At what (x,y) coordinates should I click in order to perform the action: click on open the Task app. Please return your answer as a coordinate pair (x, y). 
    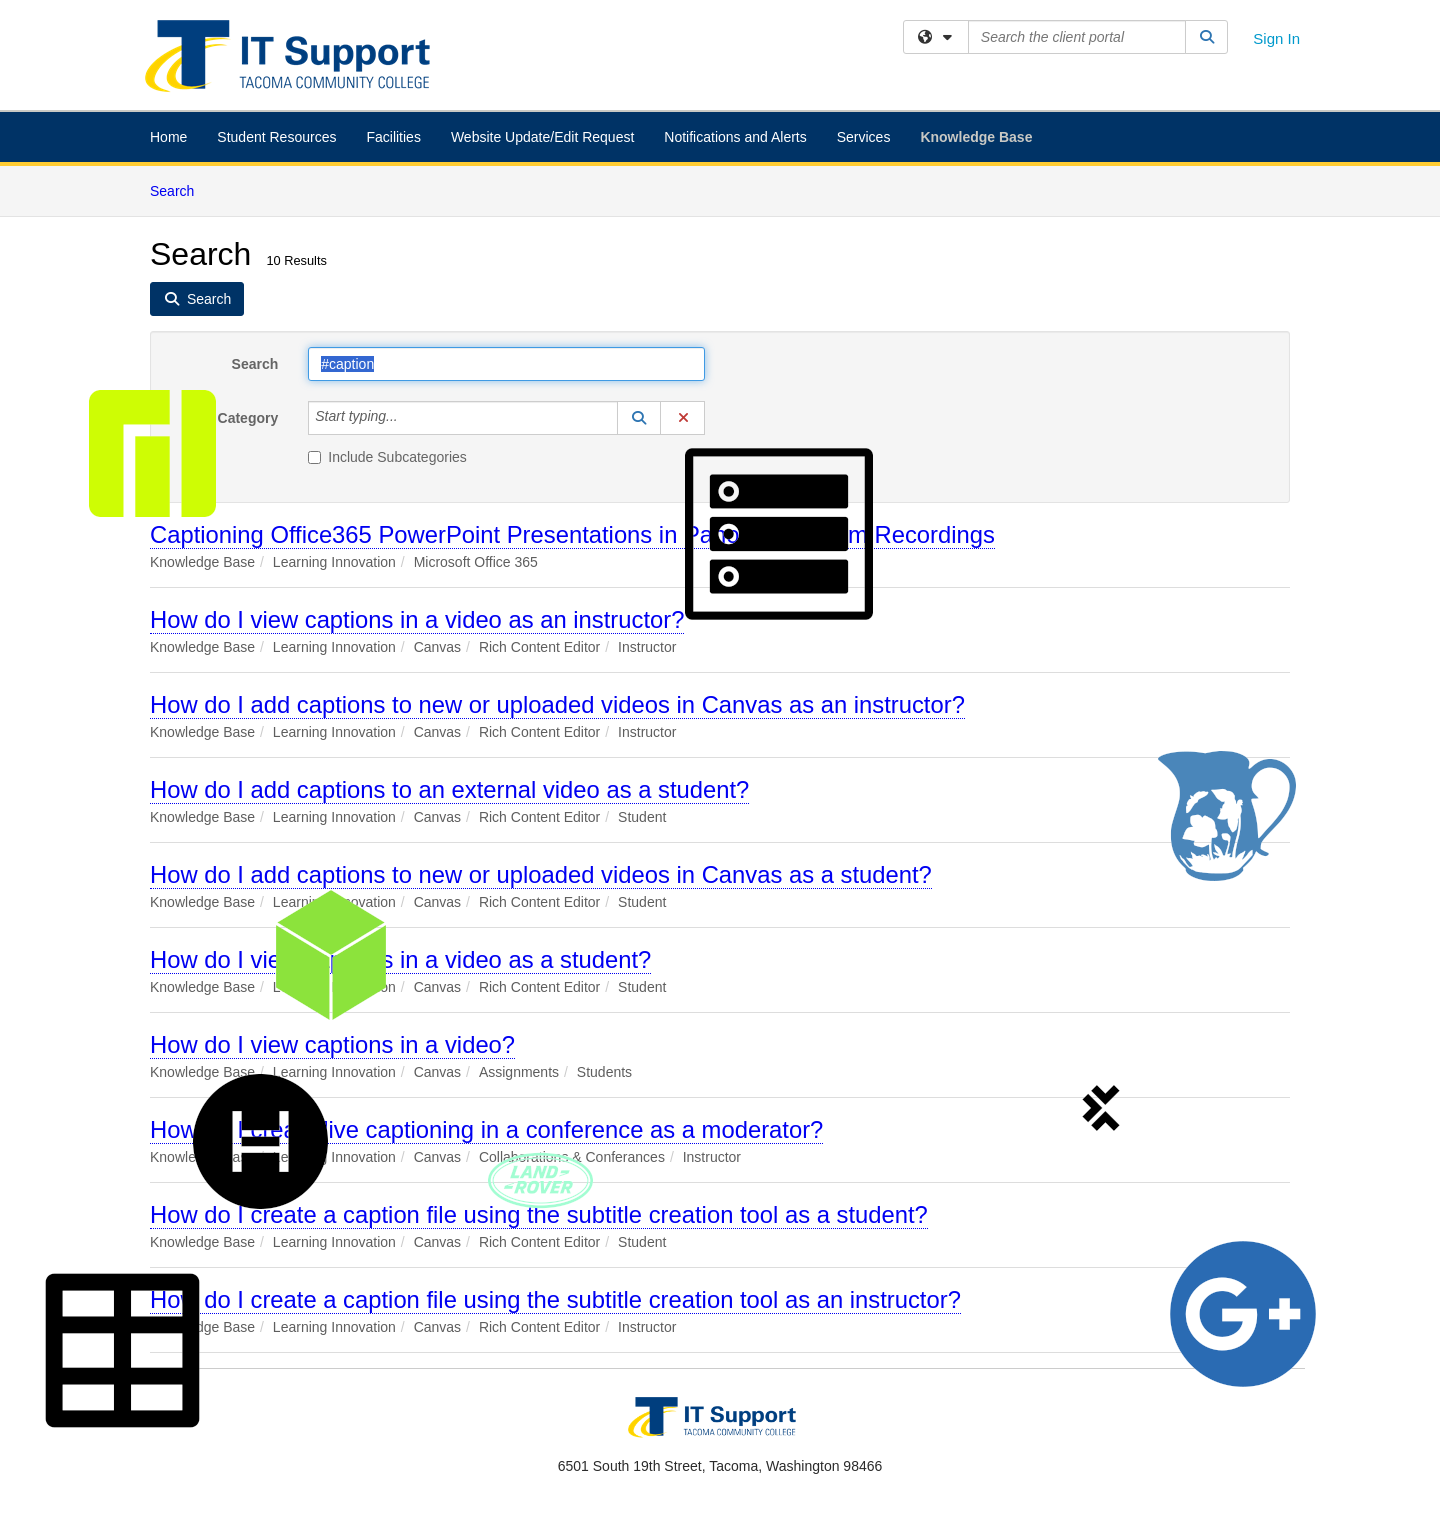
    Looking at the image, I should click on (331, 955).